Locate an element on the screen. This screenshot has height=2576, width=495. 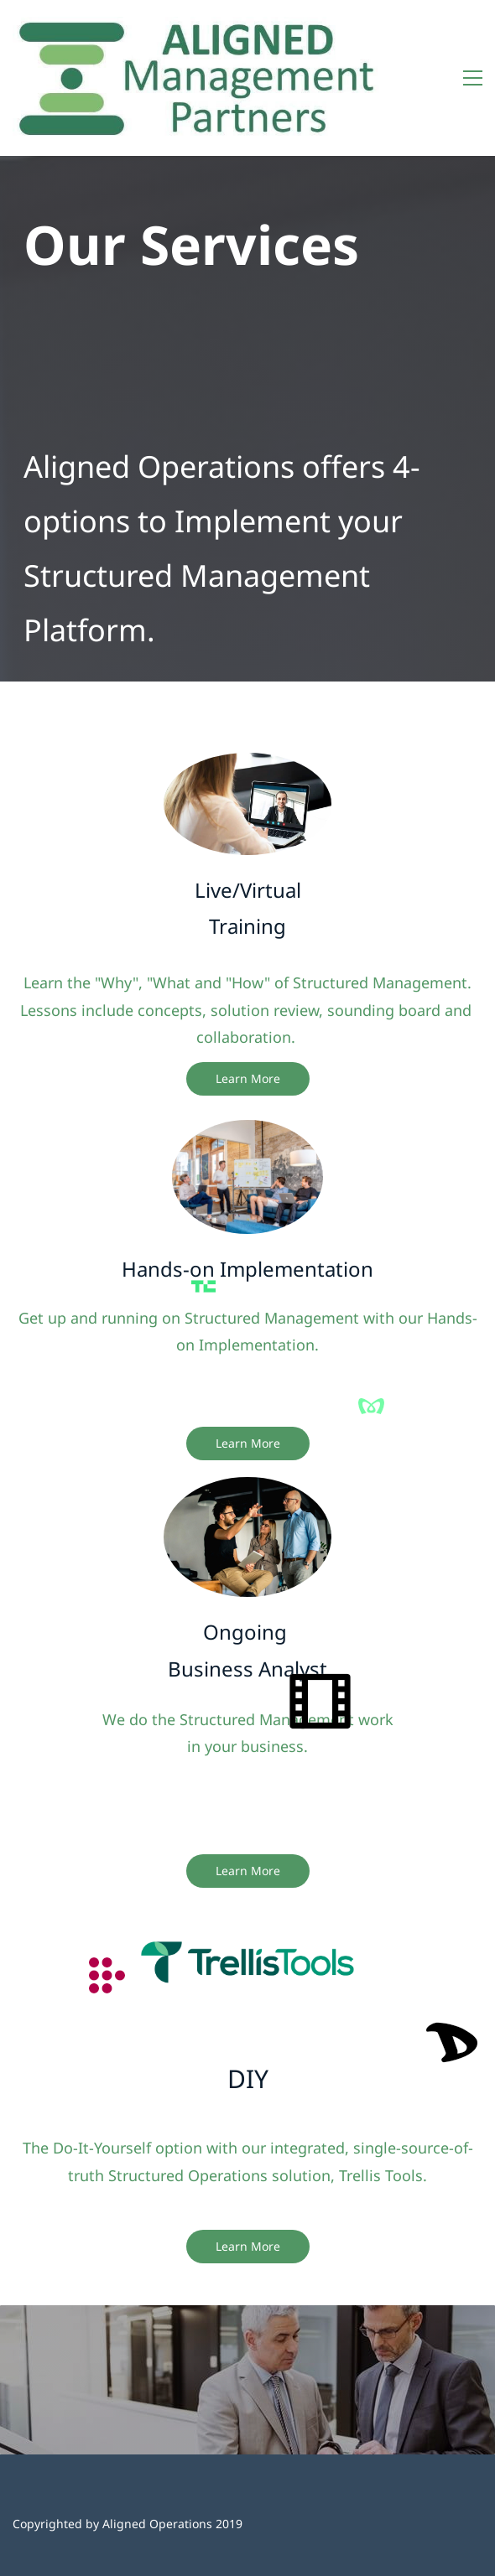
access video or film content is located at coordinates (320, 1701).